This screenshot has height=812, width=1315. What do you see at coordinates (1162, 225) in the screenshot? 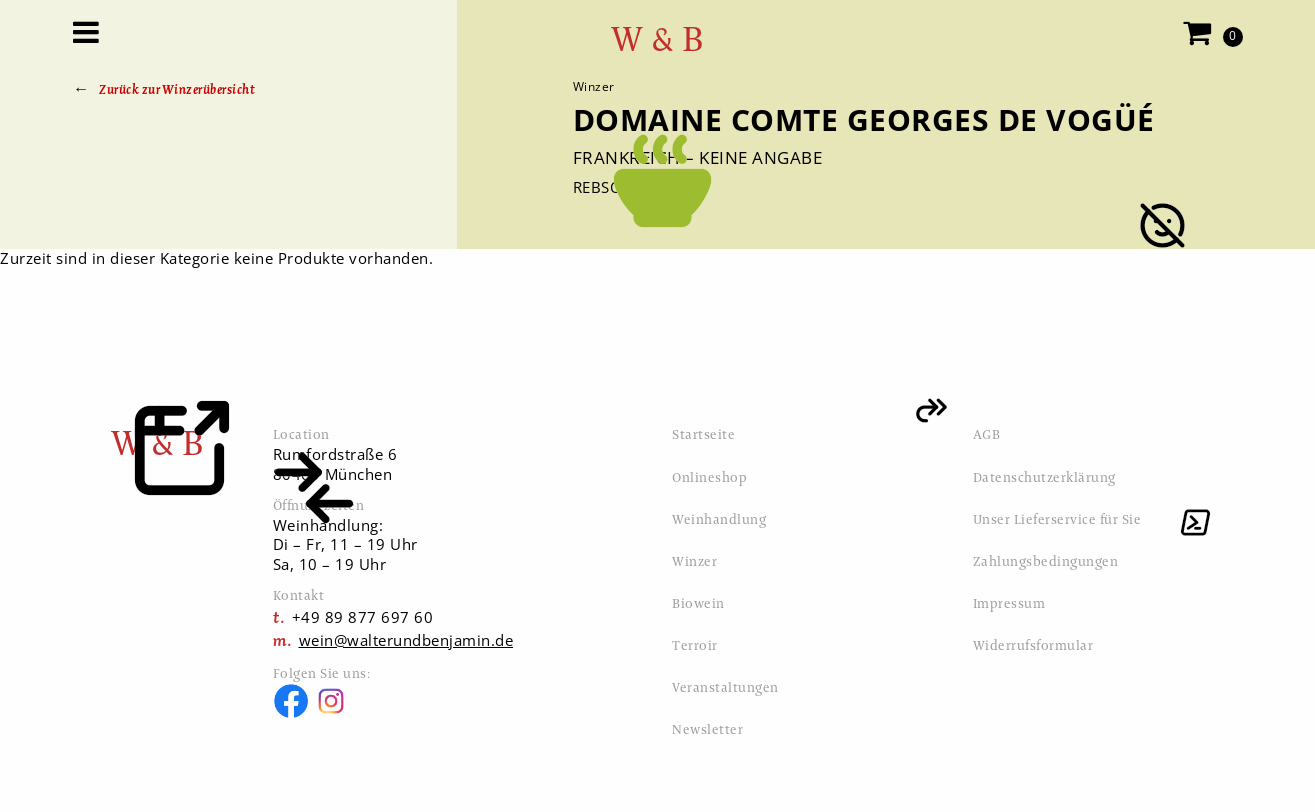
I see `disable mood or emotion tracking` at bounding box center [1162, 225].